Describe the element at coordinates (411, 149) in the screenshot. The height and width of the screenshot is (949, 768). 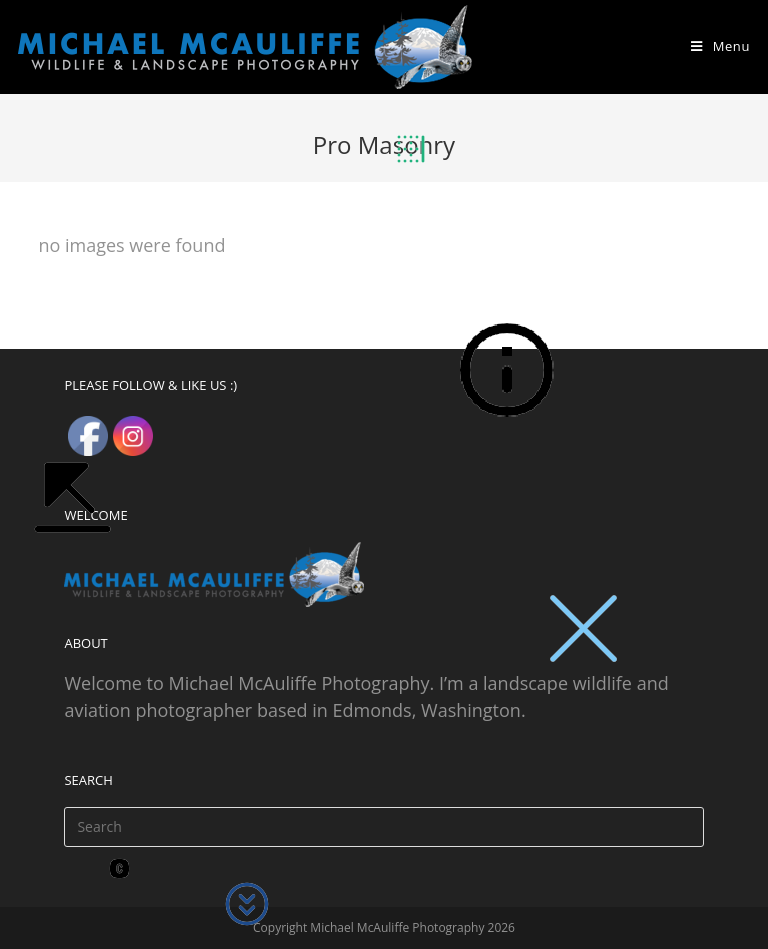
I see `apply border to right edge of selection` at that location.